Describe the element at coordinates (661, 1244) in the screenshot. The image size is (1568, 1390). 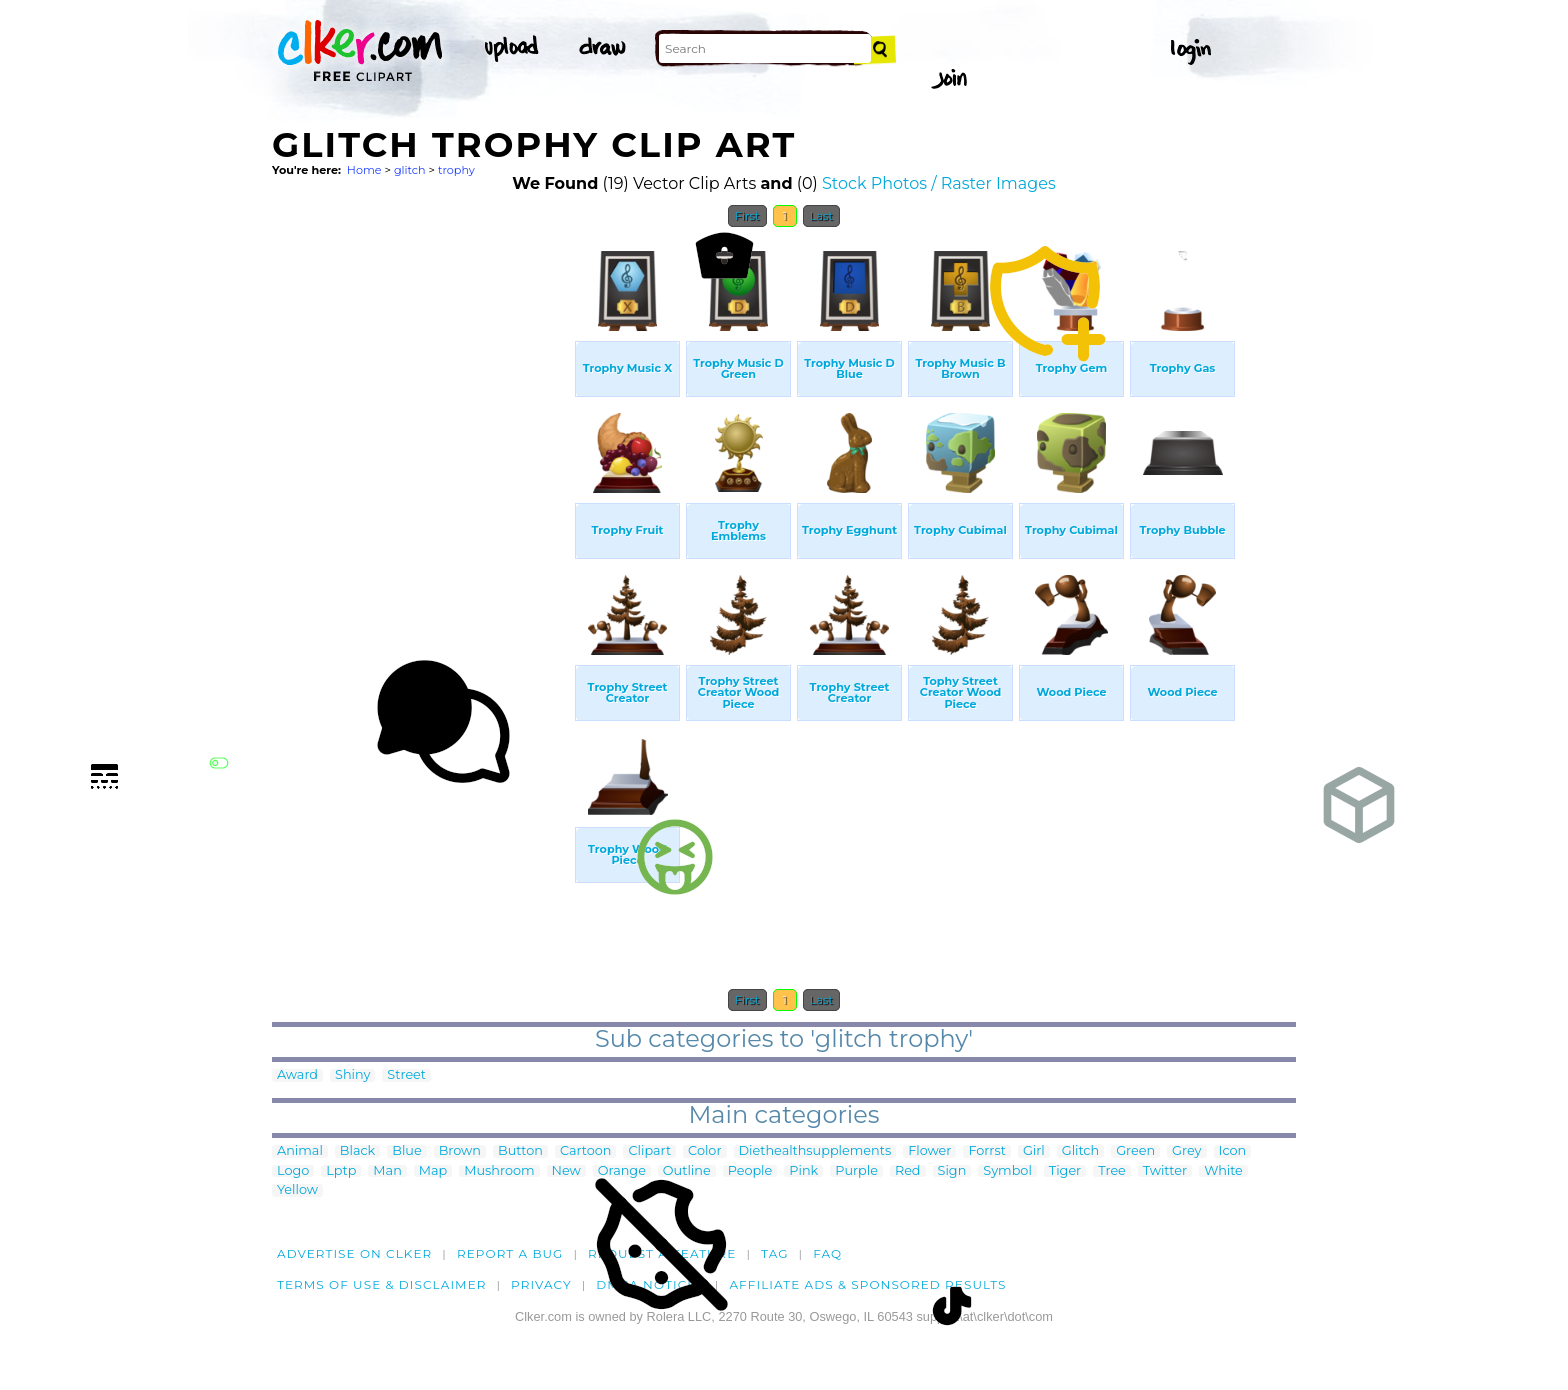
I see `disable cookie tracking` at that location.